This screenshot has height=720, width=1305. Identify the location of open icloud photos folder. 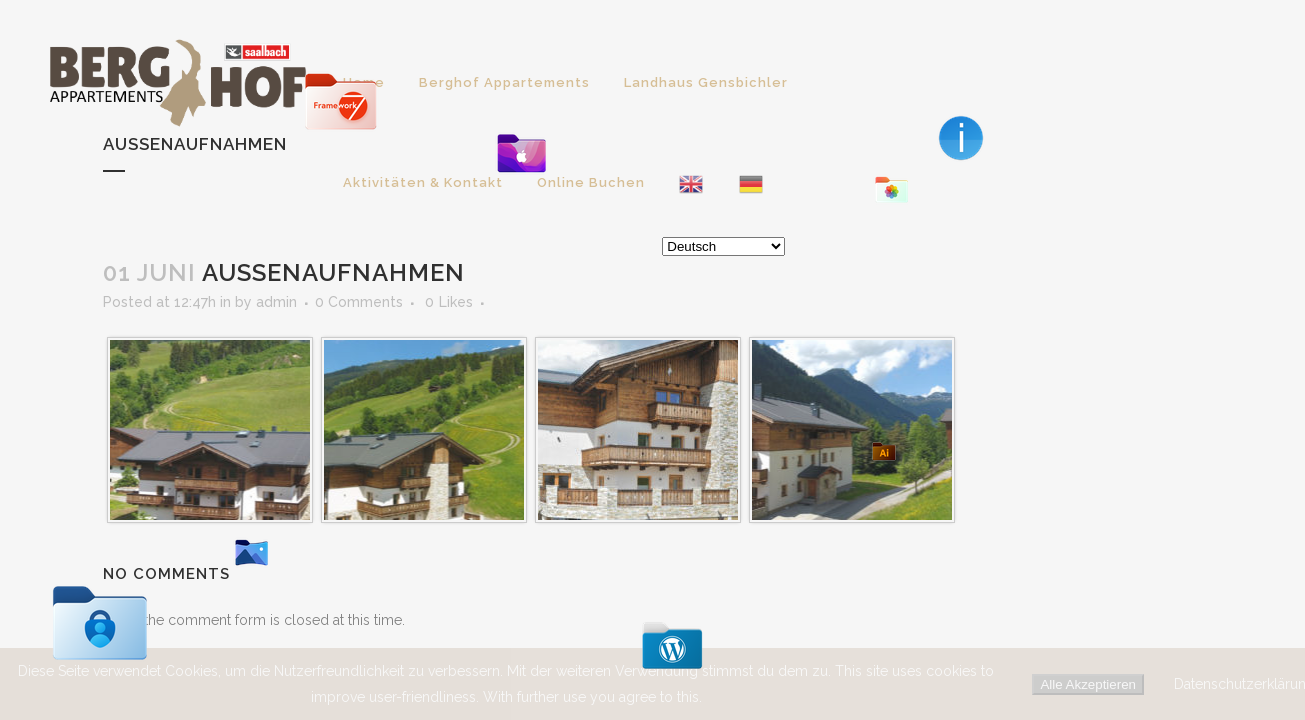
(891, 190).